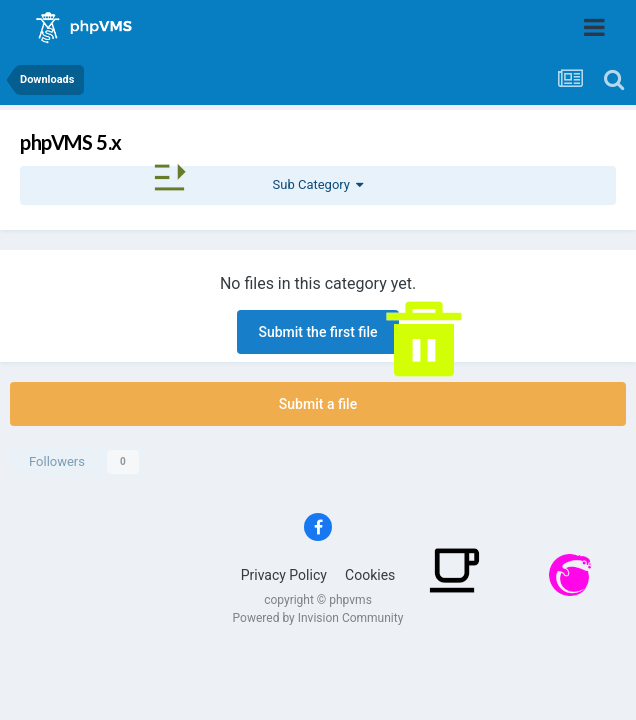 Image resolution: width=636 pixels, height=720 pixels. What do you see at coordinates (570, 575) in the screenshot?
I see `open lutris gaming platform` at bounding box center [570, 575].